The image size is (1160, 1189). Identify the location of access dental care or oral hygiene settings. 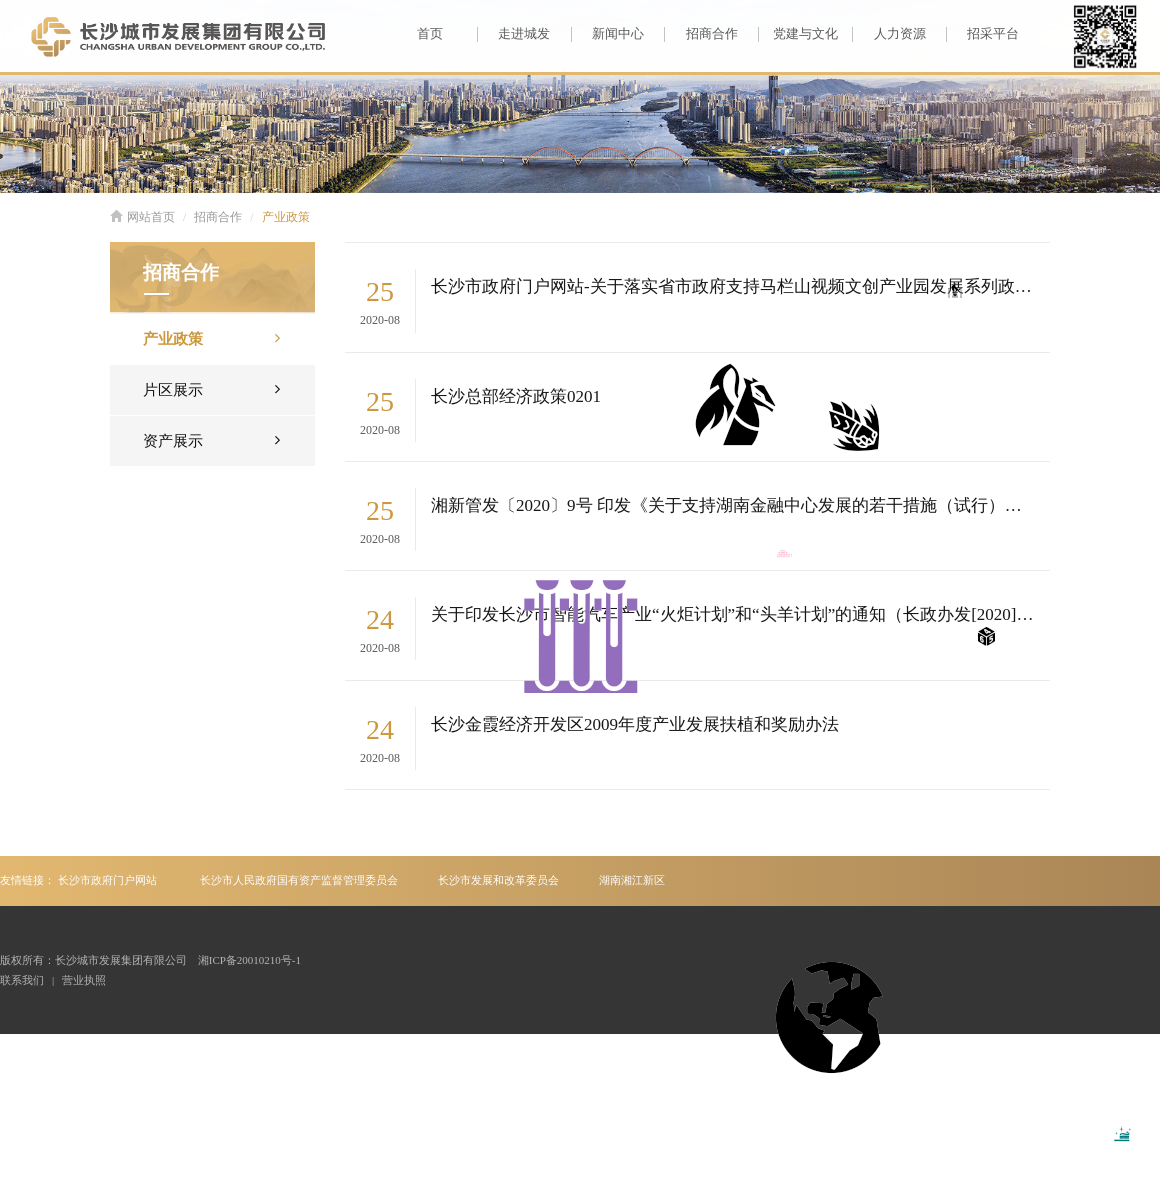
(1122, 1134).